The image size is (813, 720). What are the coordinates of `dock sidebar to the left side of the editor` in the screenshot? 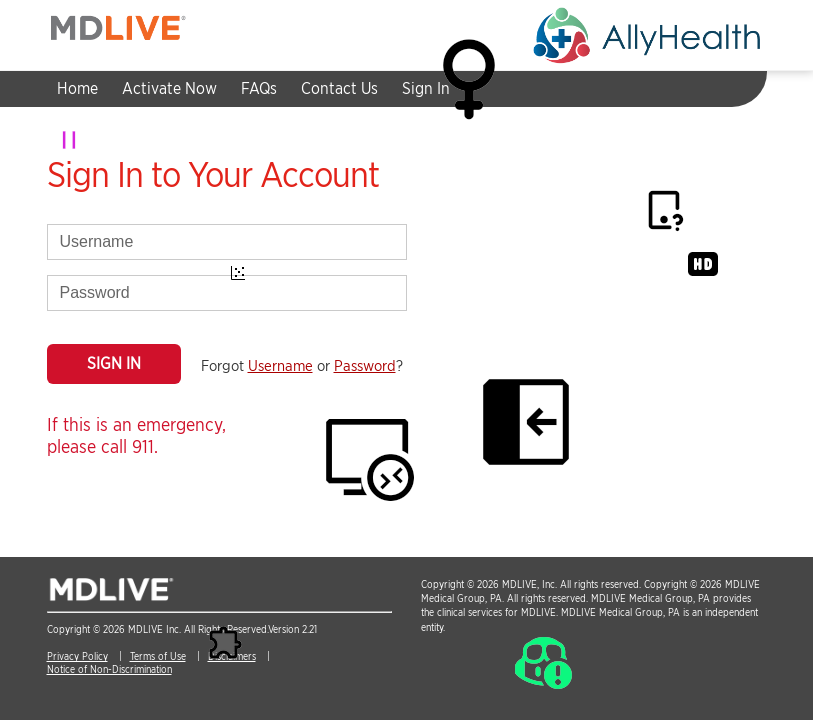 It's located at (526, 422).